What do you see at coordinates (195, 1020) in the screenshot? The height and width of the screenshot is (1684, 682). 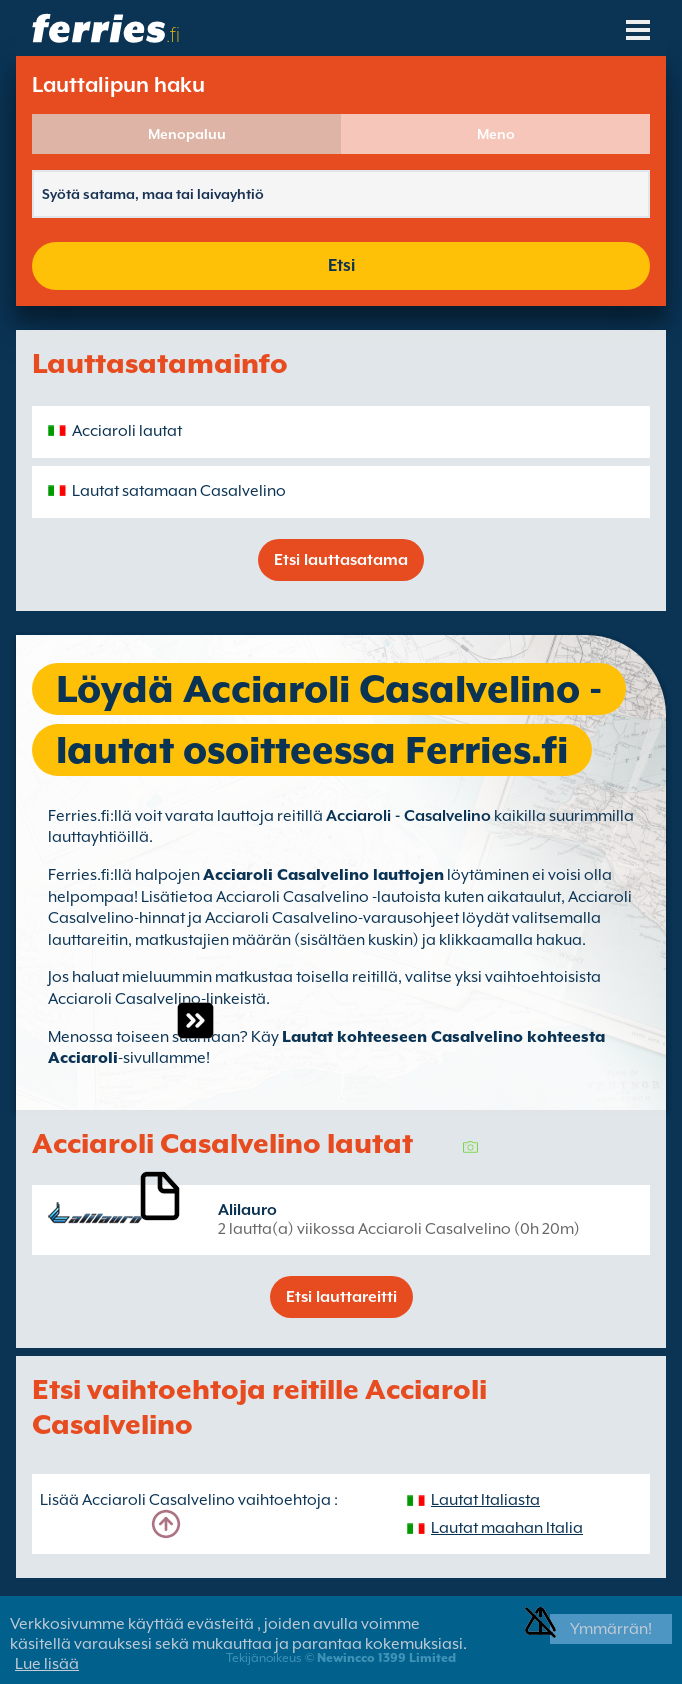 I see `skip forward or advance to next item` at bounding box center [195, 1020].